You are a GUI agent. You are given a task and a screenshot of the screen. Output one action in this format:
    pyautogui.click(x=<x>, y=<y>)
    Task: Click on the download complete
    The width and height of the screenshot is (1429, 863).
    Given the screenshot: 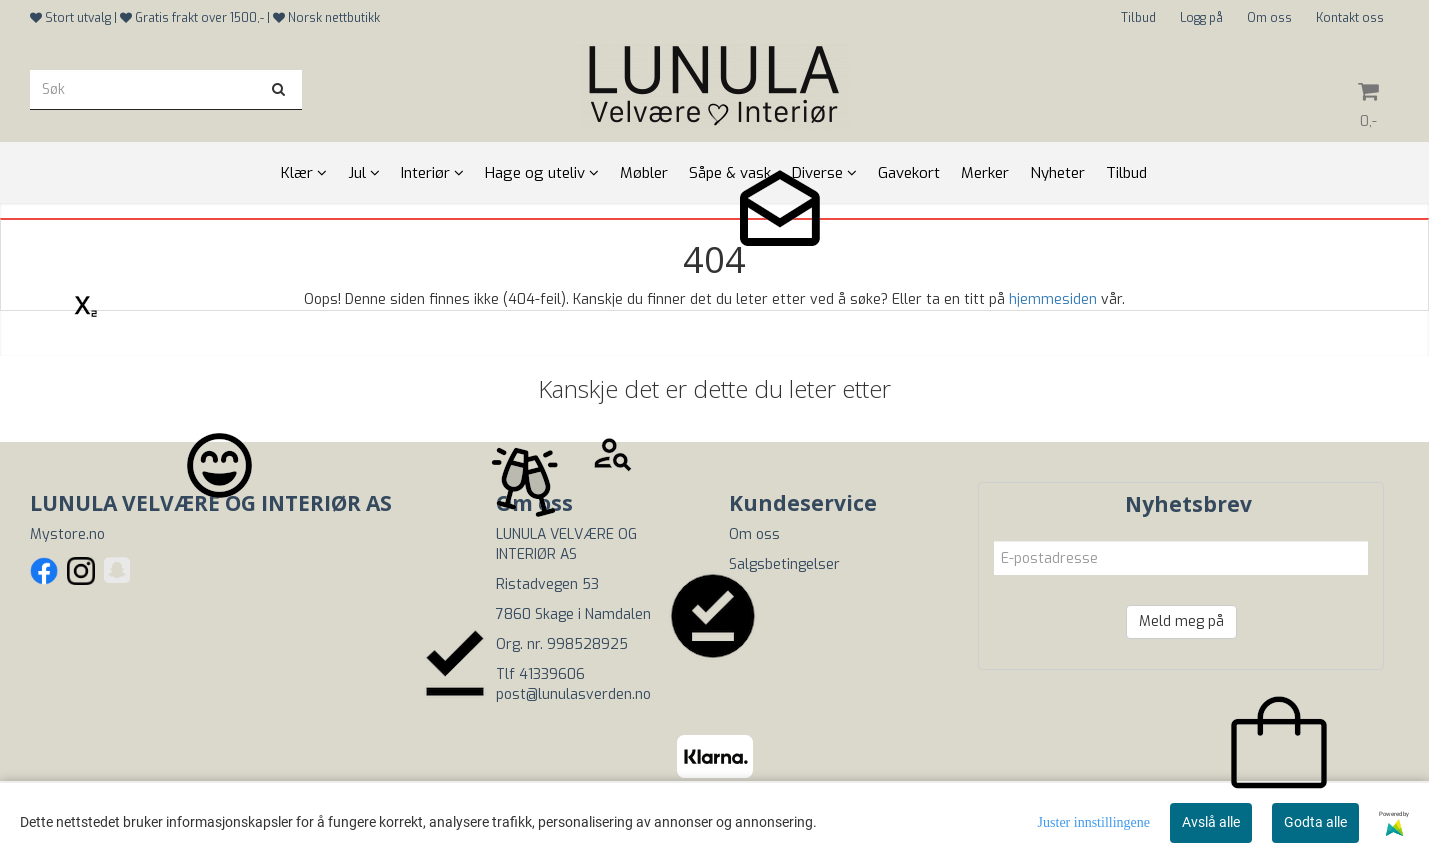 What is the action you would take?
    pyautogui.click(x=455, y=663)
    